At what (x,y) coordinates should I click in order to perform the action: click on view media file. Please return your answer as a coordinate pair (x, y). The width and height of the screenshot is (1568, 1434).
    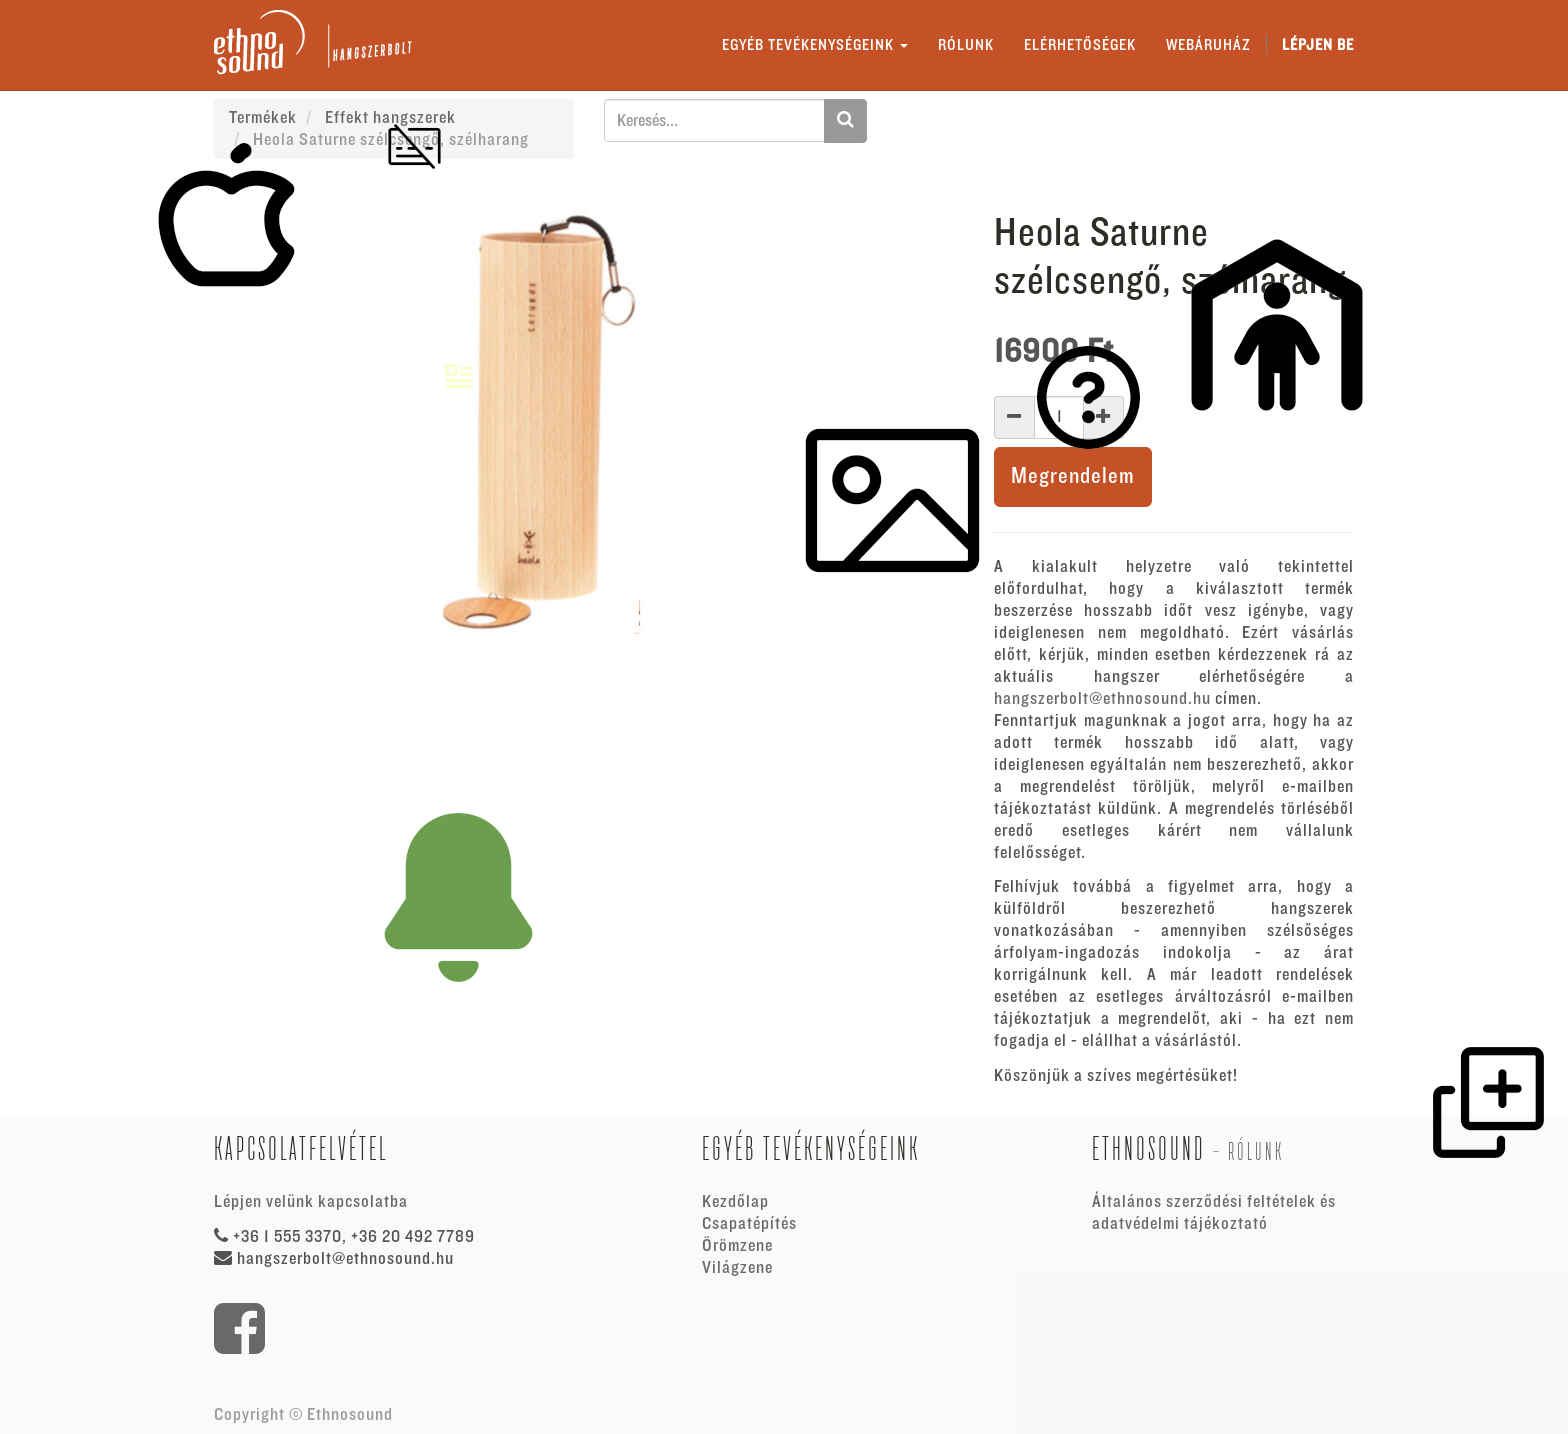
    Looking at the image, I should click on (892, 500).